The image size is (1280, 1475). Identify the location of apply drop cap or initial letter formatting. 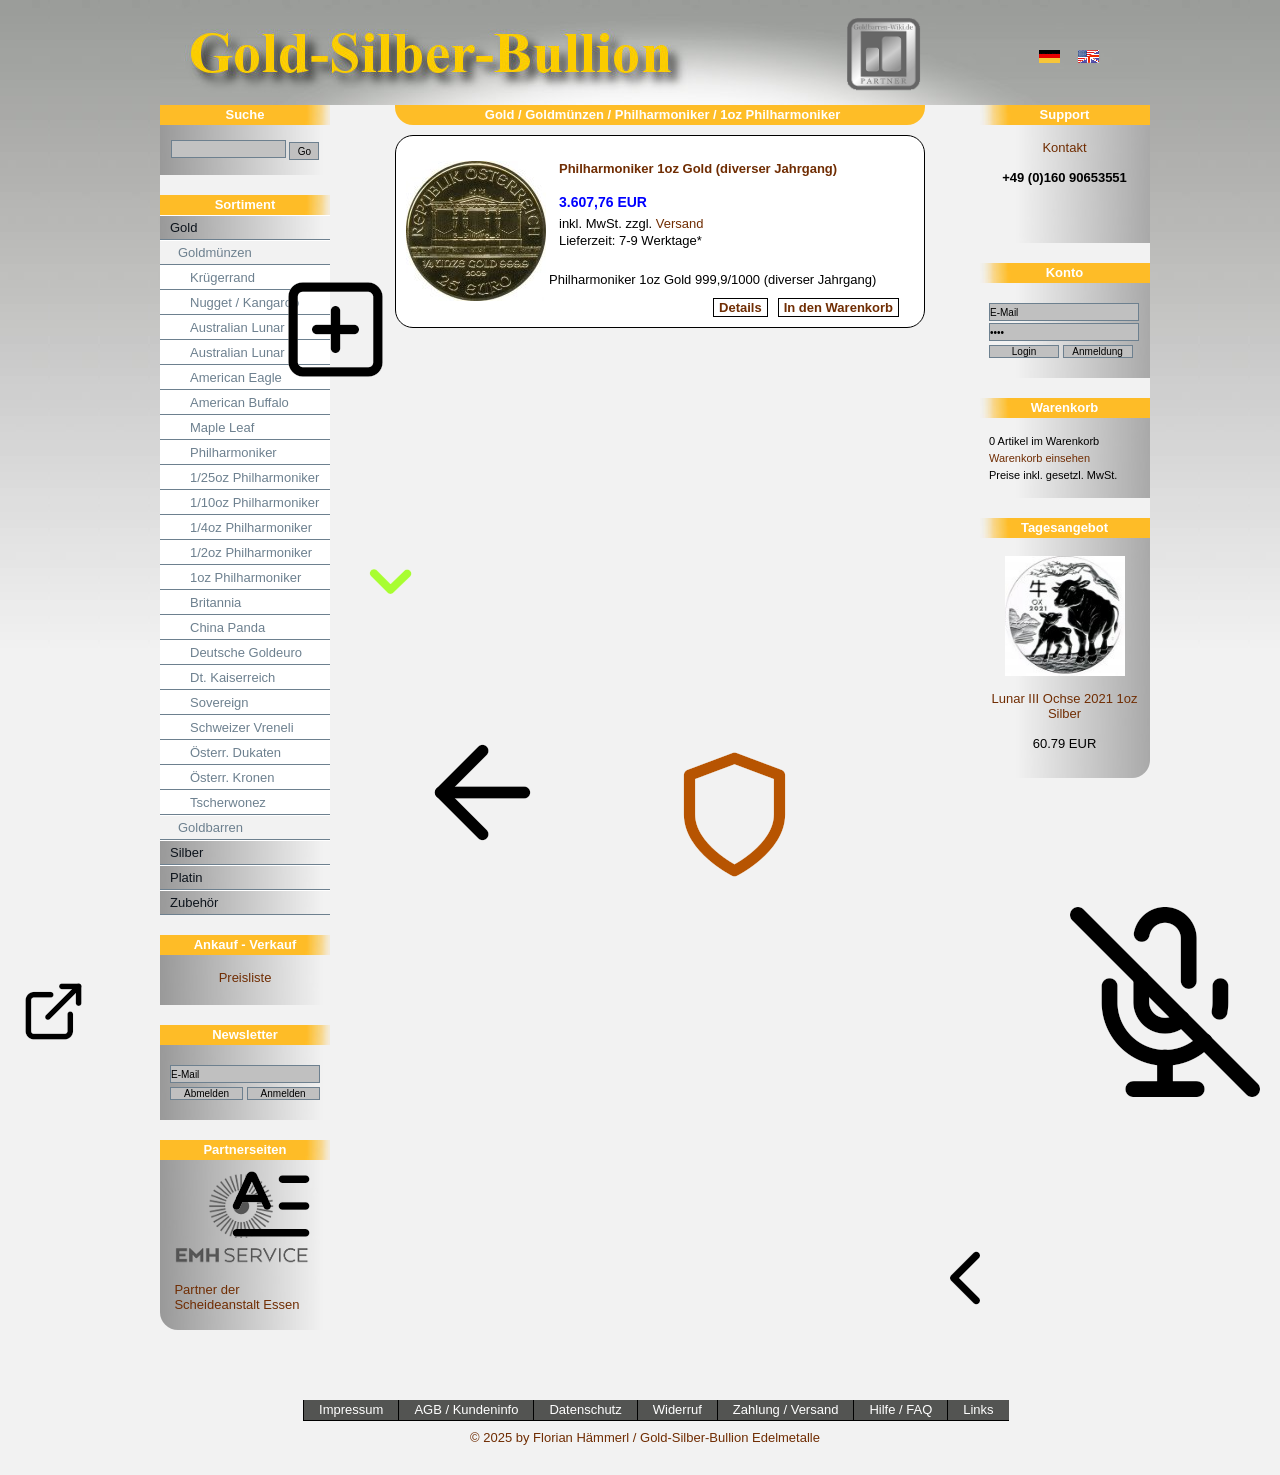
(271, 1206).